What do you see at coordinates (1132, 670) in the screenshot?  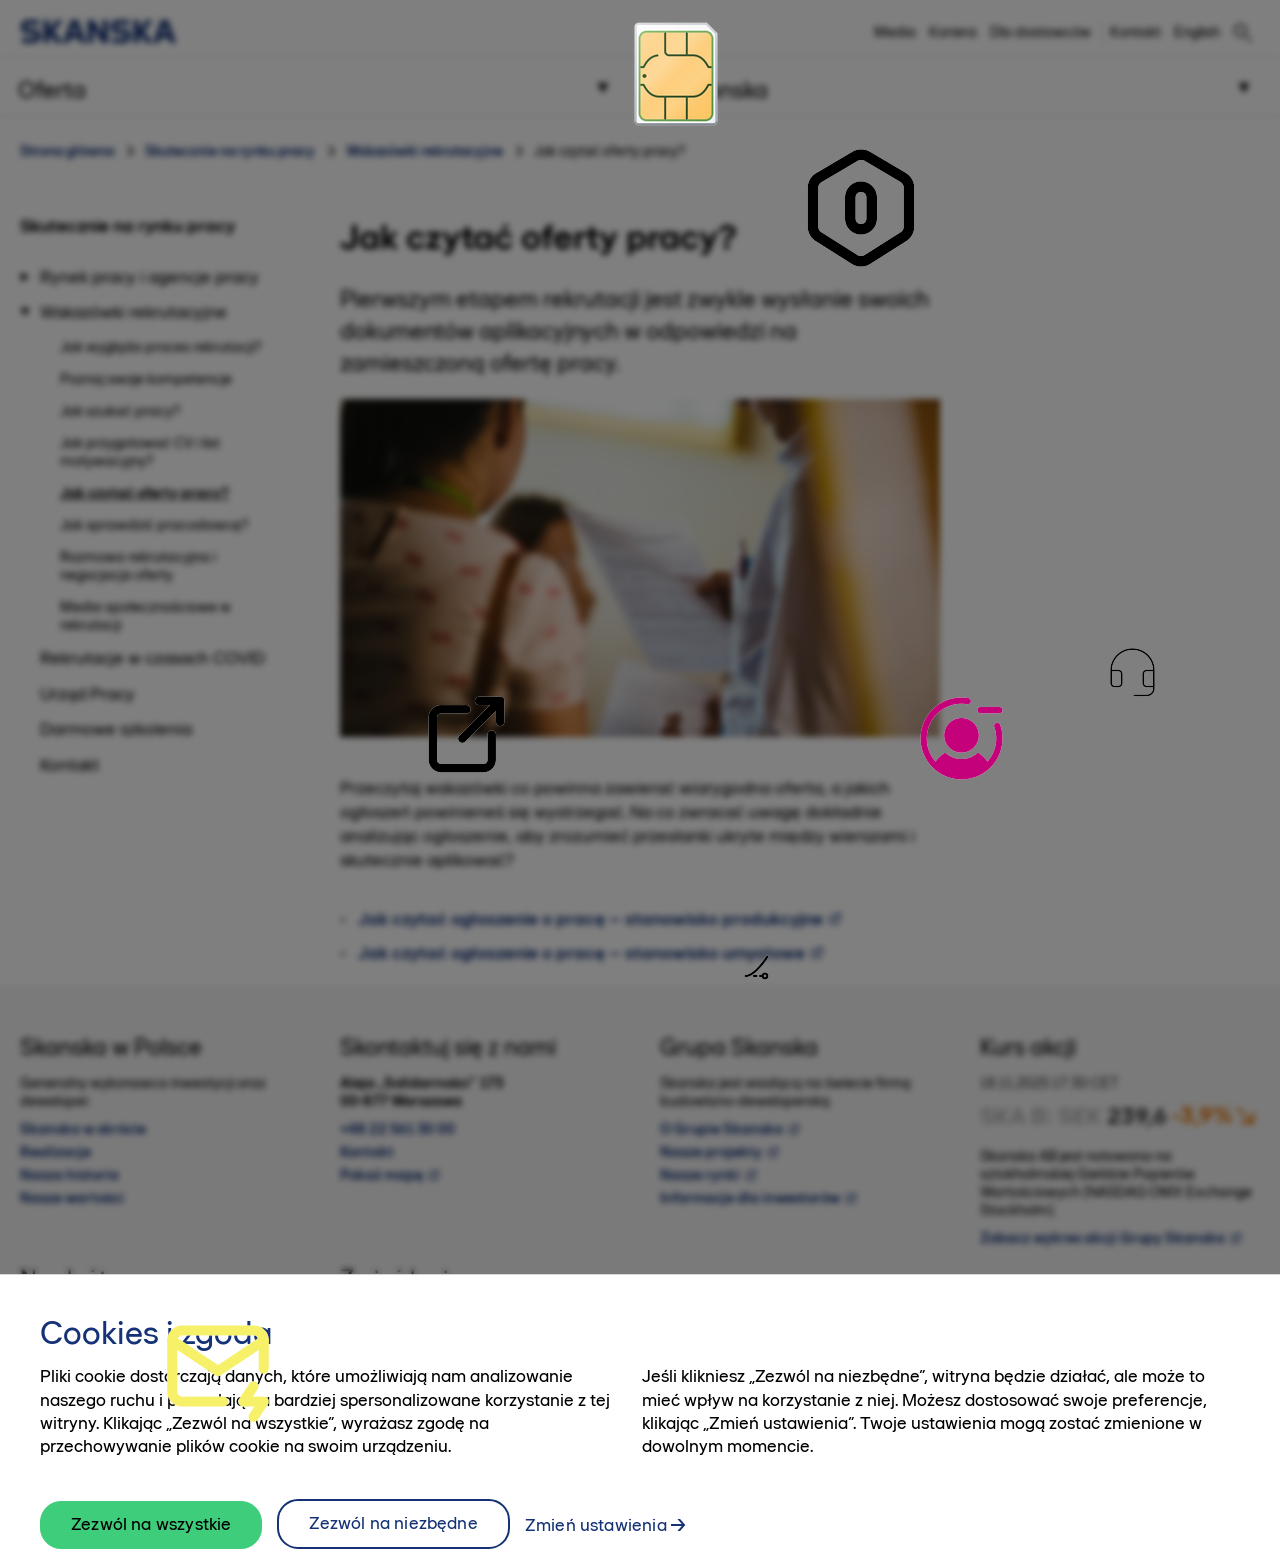 I see `contact customer support` at bounding box center [1132, 670].